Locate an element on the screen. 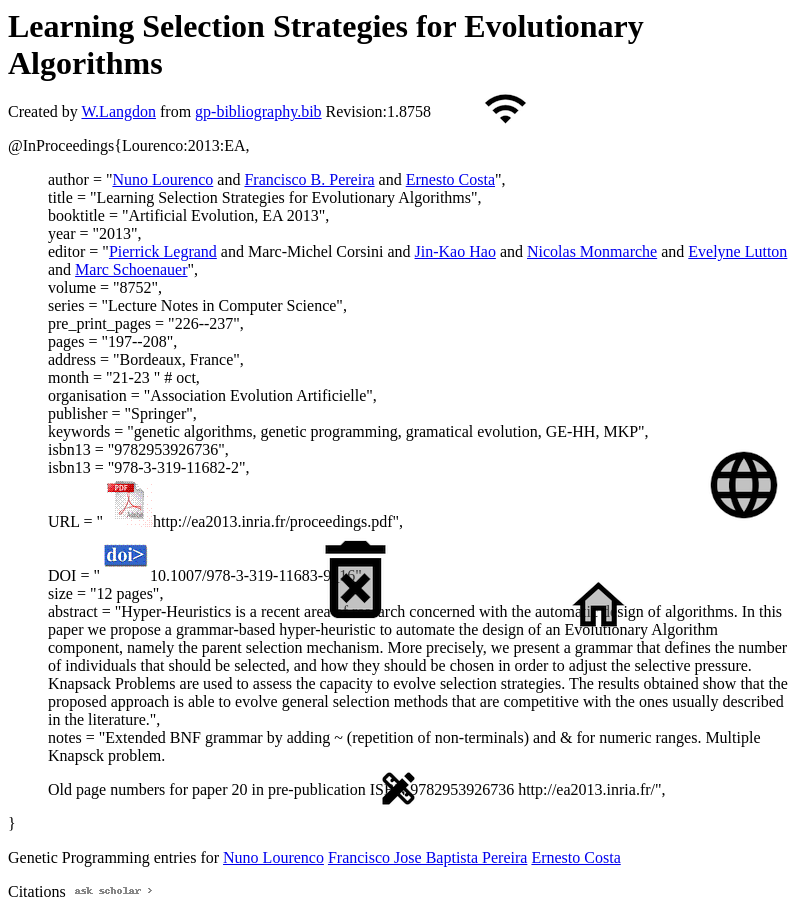 The image size is (798, 917). indicates active wifi connection is located at coordinates (505, 108).